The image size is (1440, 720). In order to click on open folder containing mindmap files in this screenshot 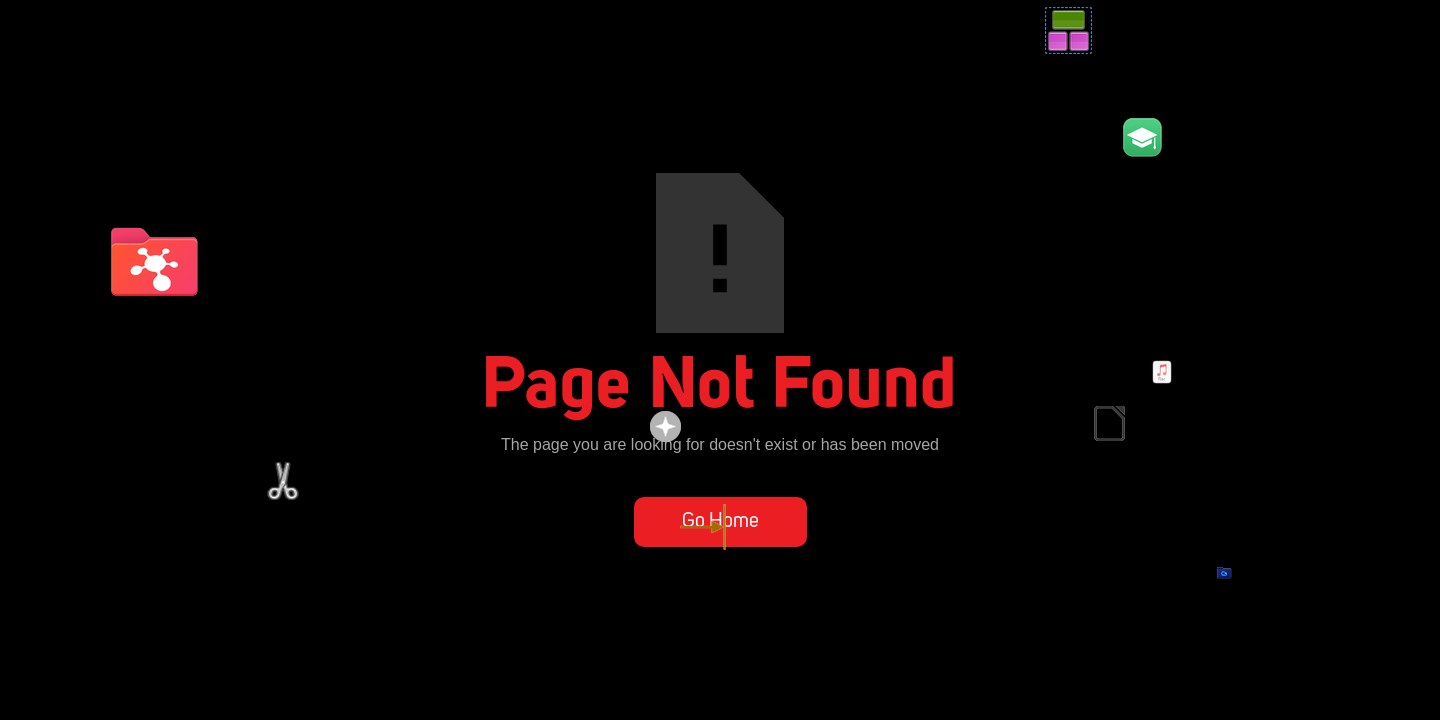, I will do `click(154, 264)`.